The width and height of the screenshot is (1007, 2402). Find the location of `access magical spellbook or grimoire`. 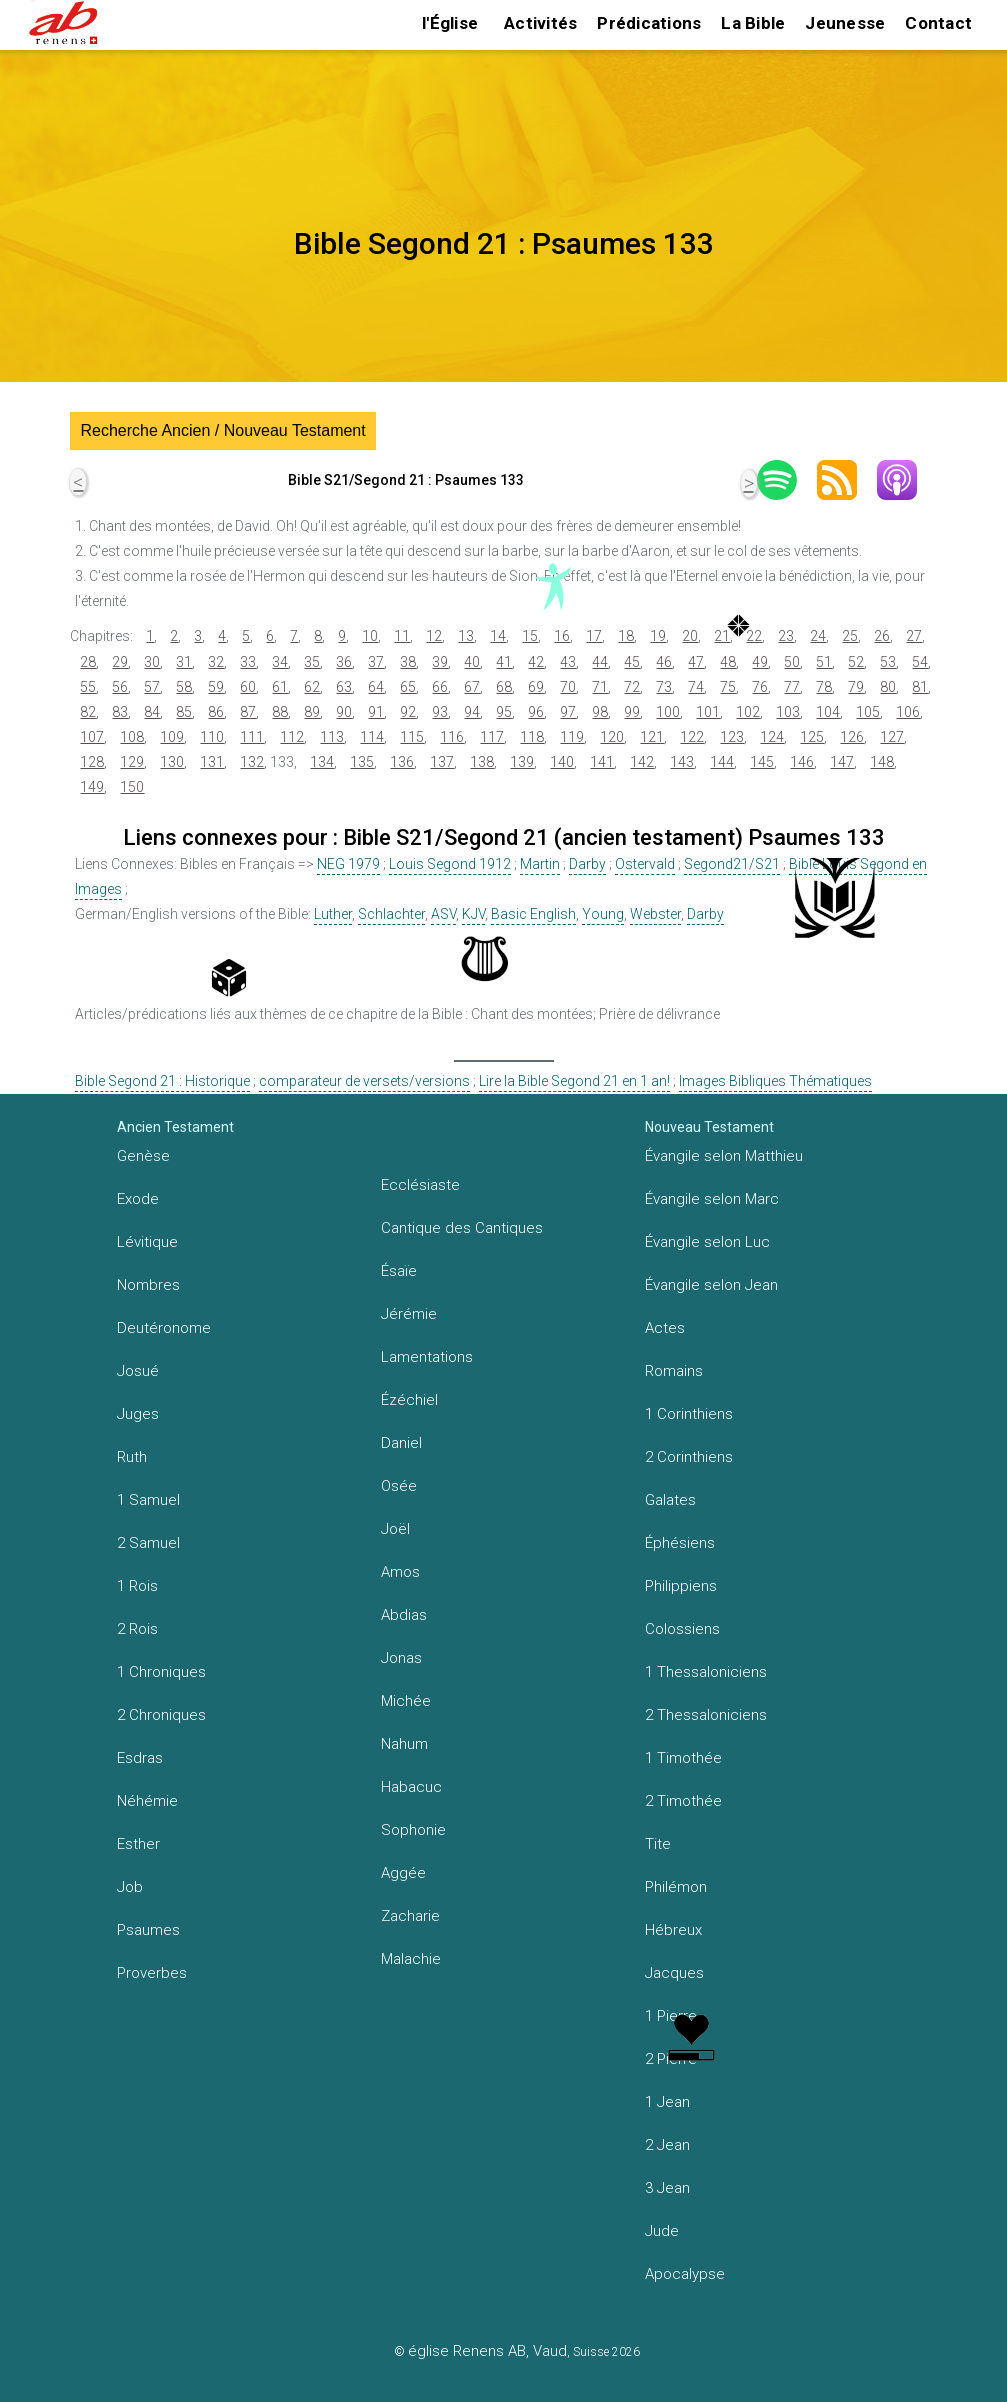

access magical spellbook or grimoire is located at coordinates (835, 898).